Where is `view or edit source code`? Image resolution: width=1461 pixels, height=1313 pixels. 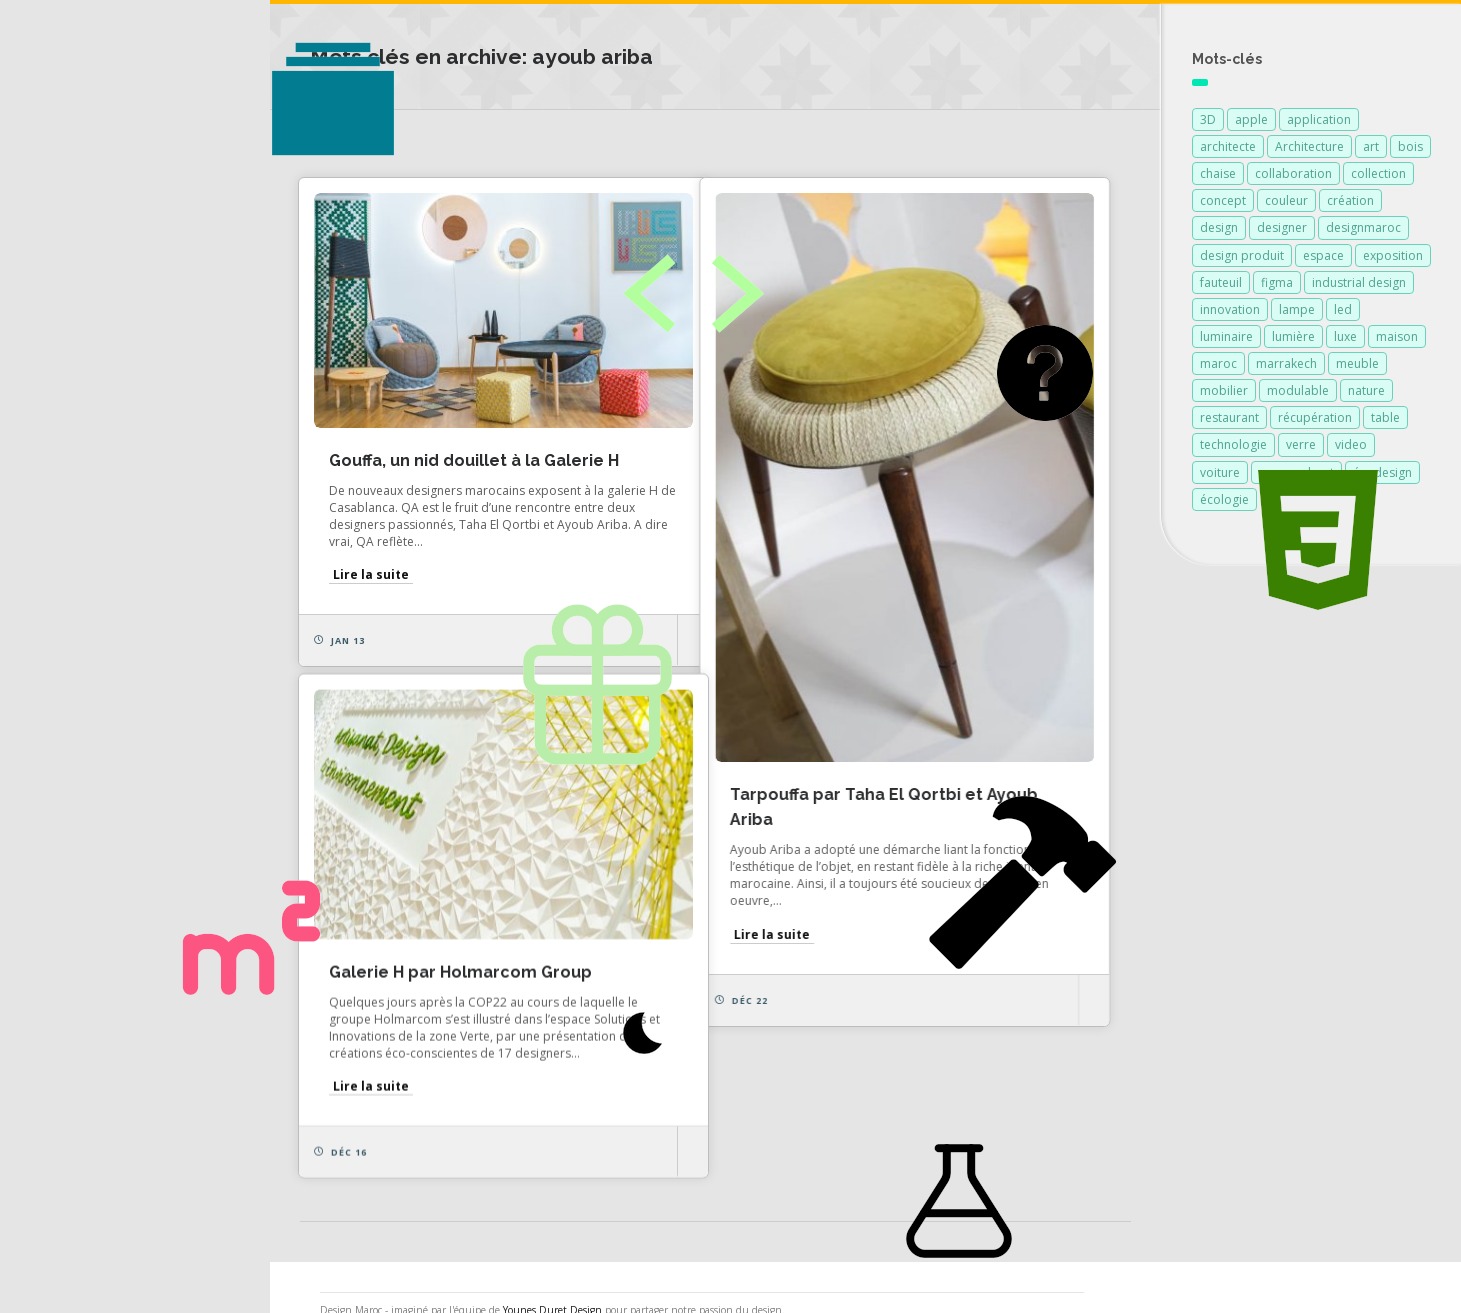
view or edit source code is located at coordinates (693, 293).